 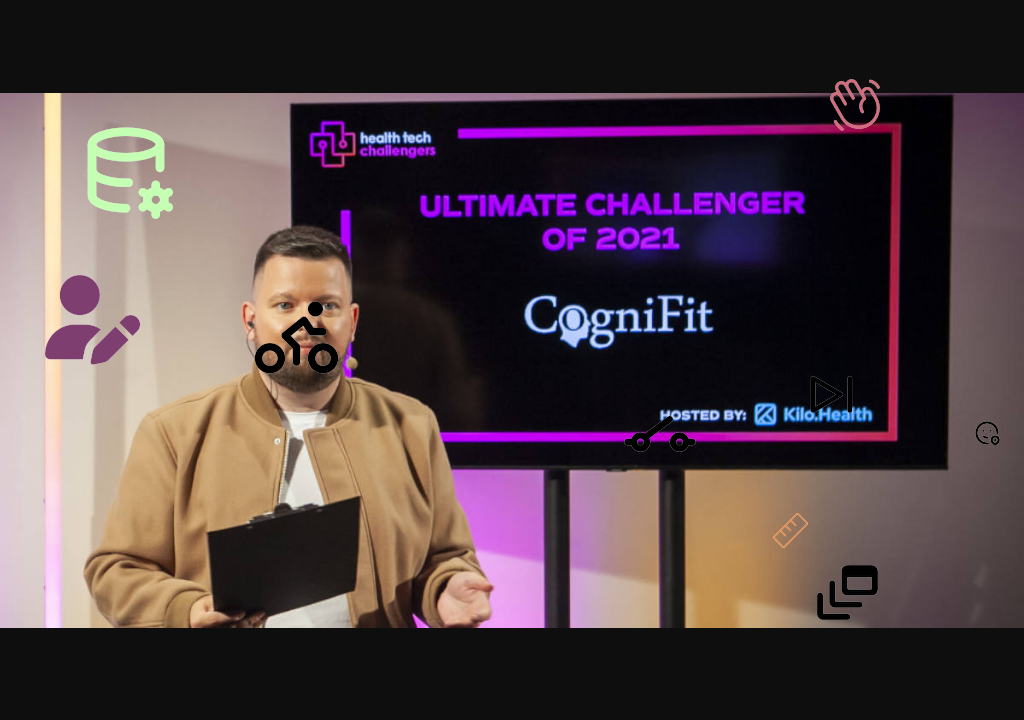 What do you see at coordinates (855, 104) in the screenshot?
I see `send a greeting or say hello` at bounding box center [855, 104].